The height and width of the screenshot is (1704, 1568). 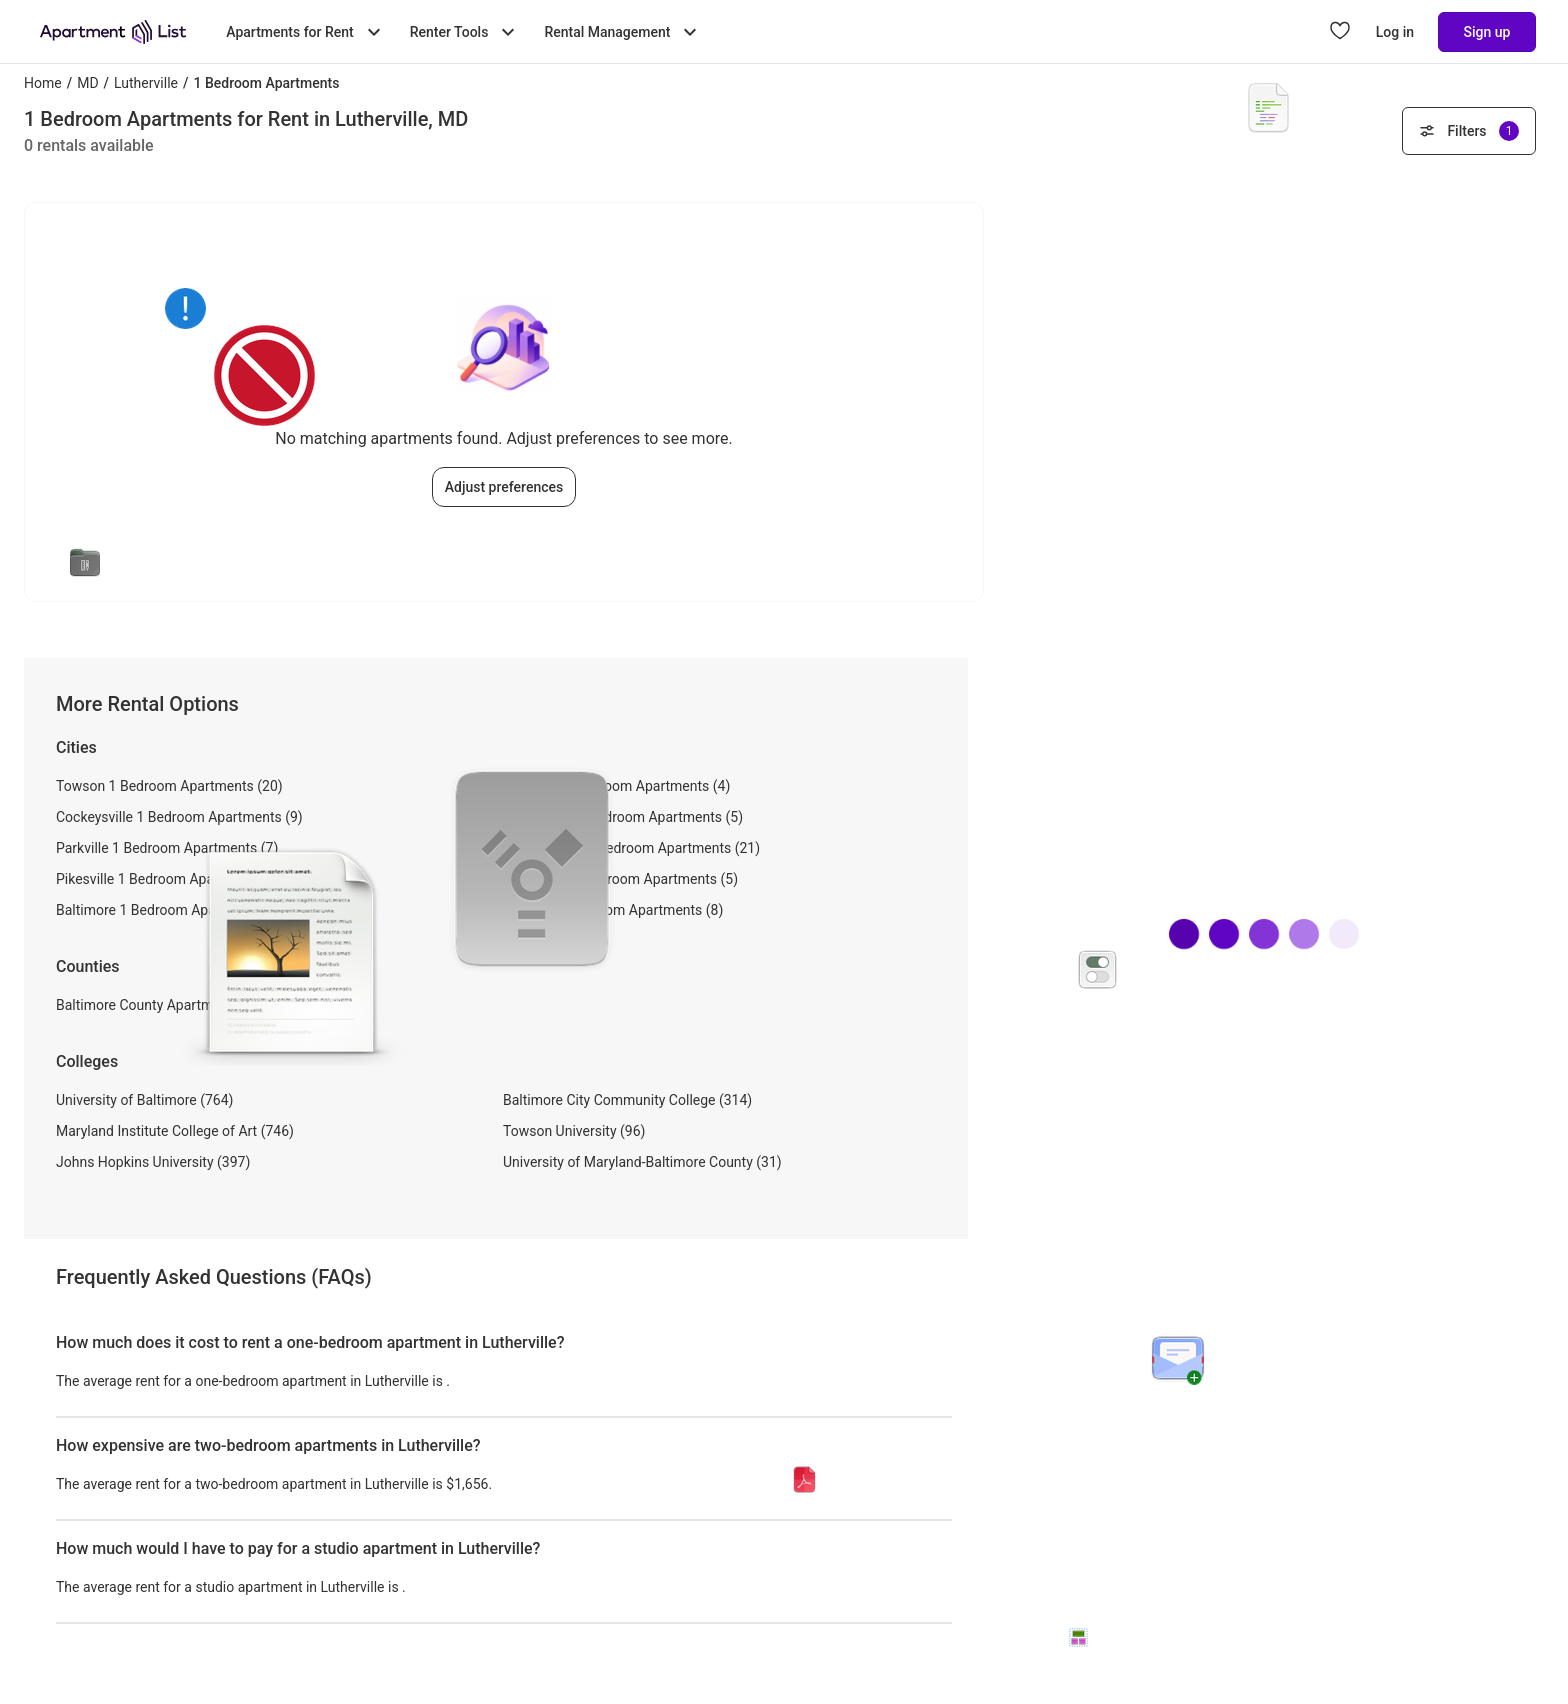 What do you see at coordinates (264, 375) in the screenshot?
I see `delete selected email message` at bounding box center [264, 375].